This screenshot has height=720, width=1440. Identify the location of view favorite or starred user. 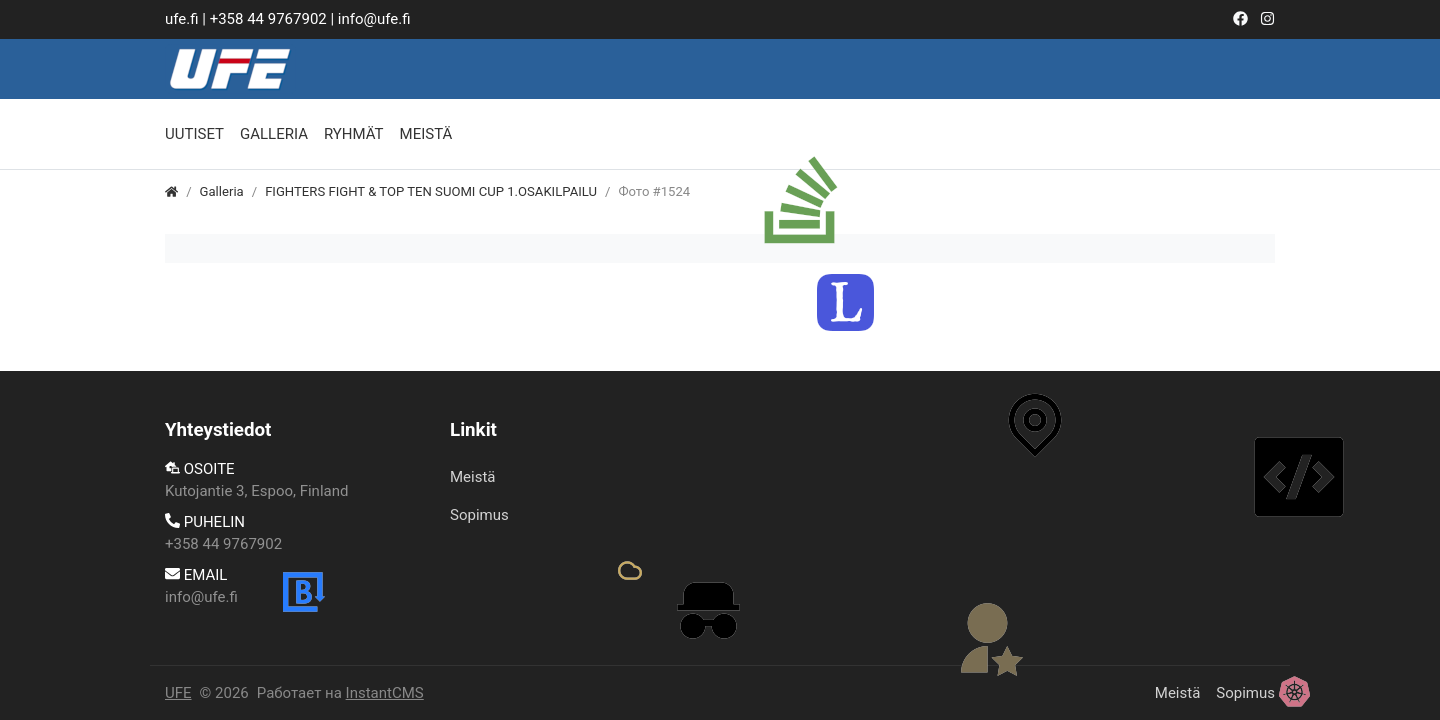
(987, 639).